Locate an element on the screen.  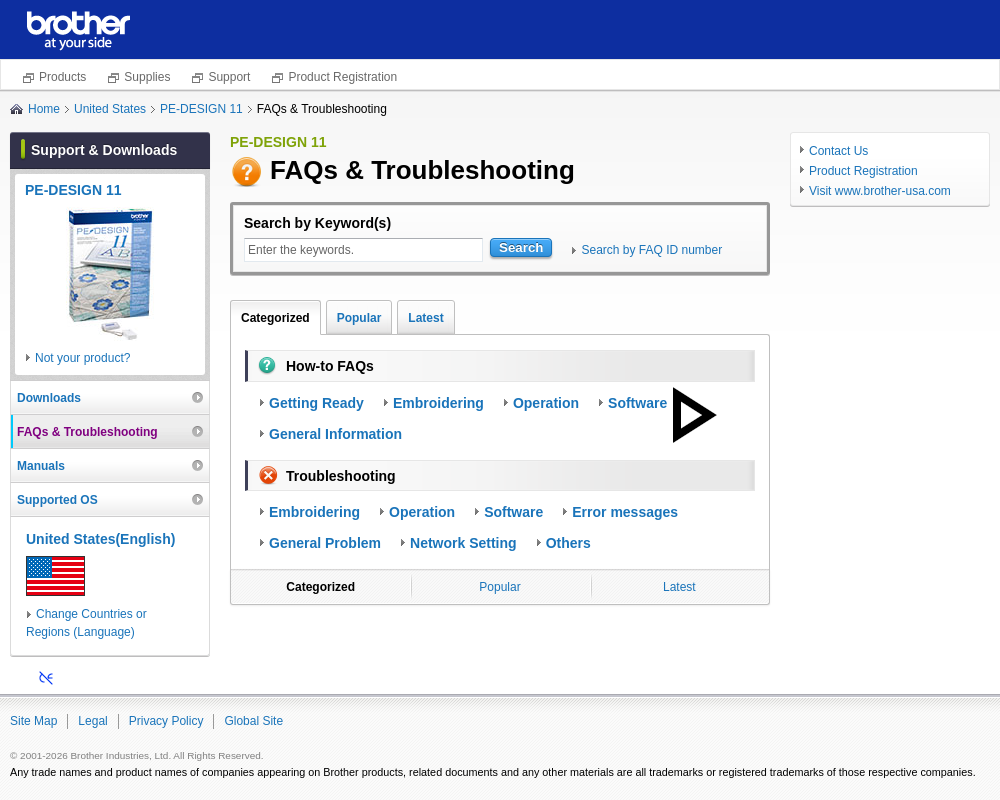
indicates CE certification is disabled or not applicable is located at coordinates (46, 678).